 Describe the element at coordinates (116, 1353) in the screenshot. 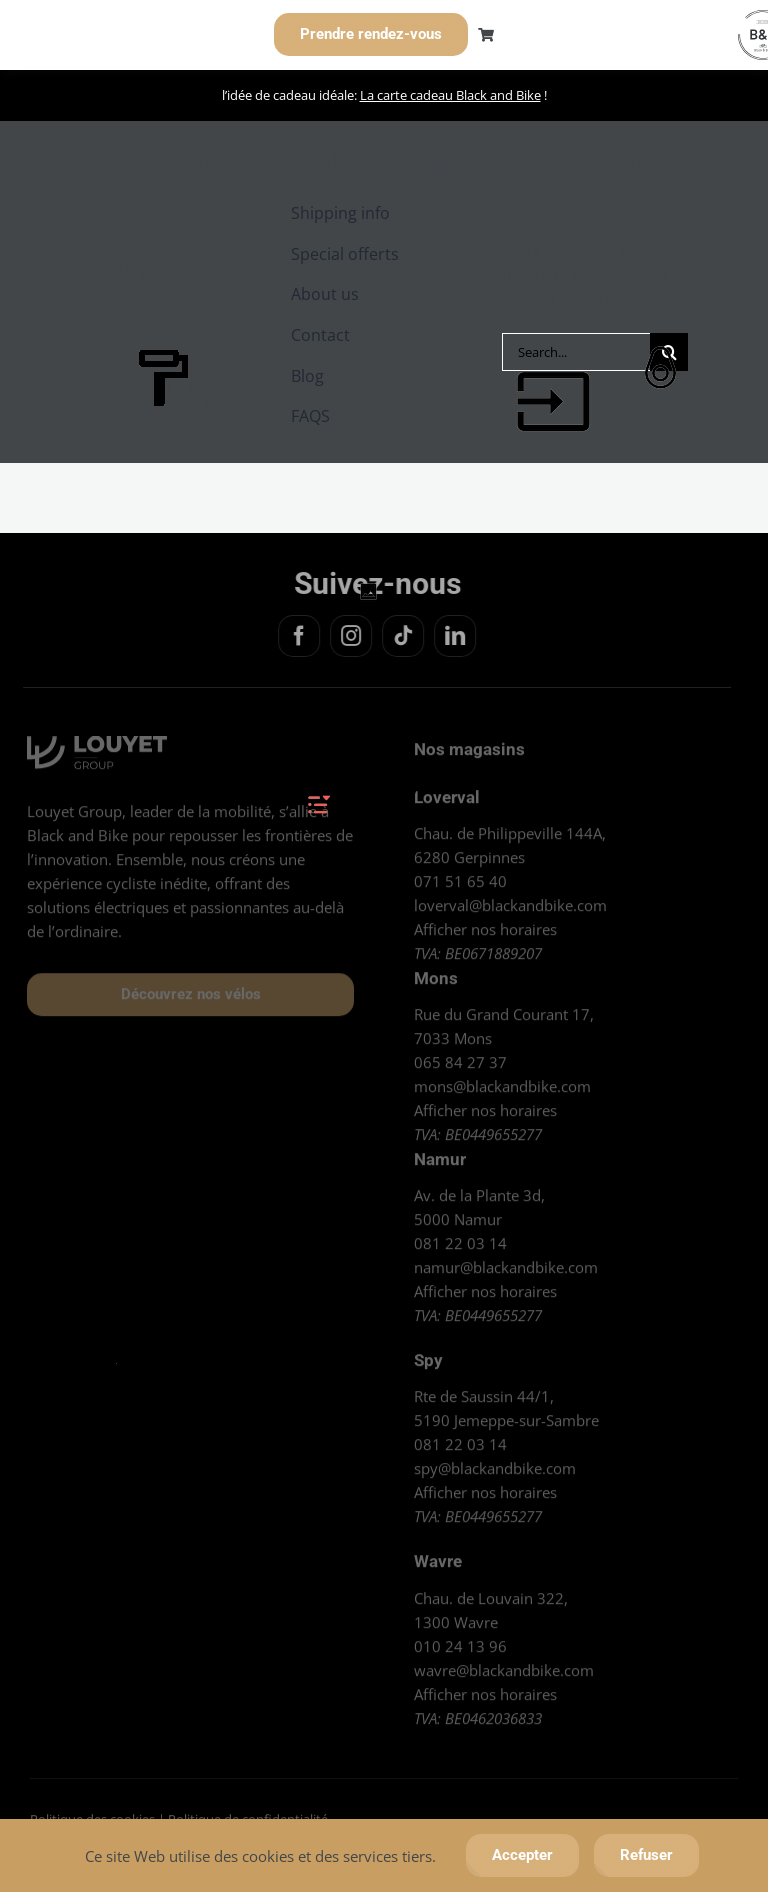

I see `system update available for download` at that location.